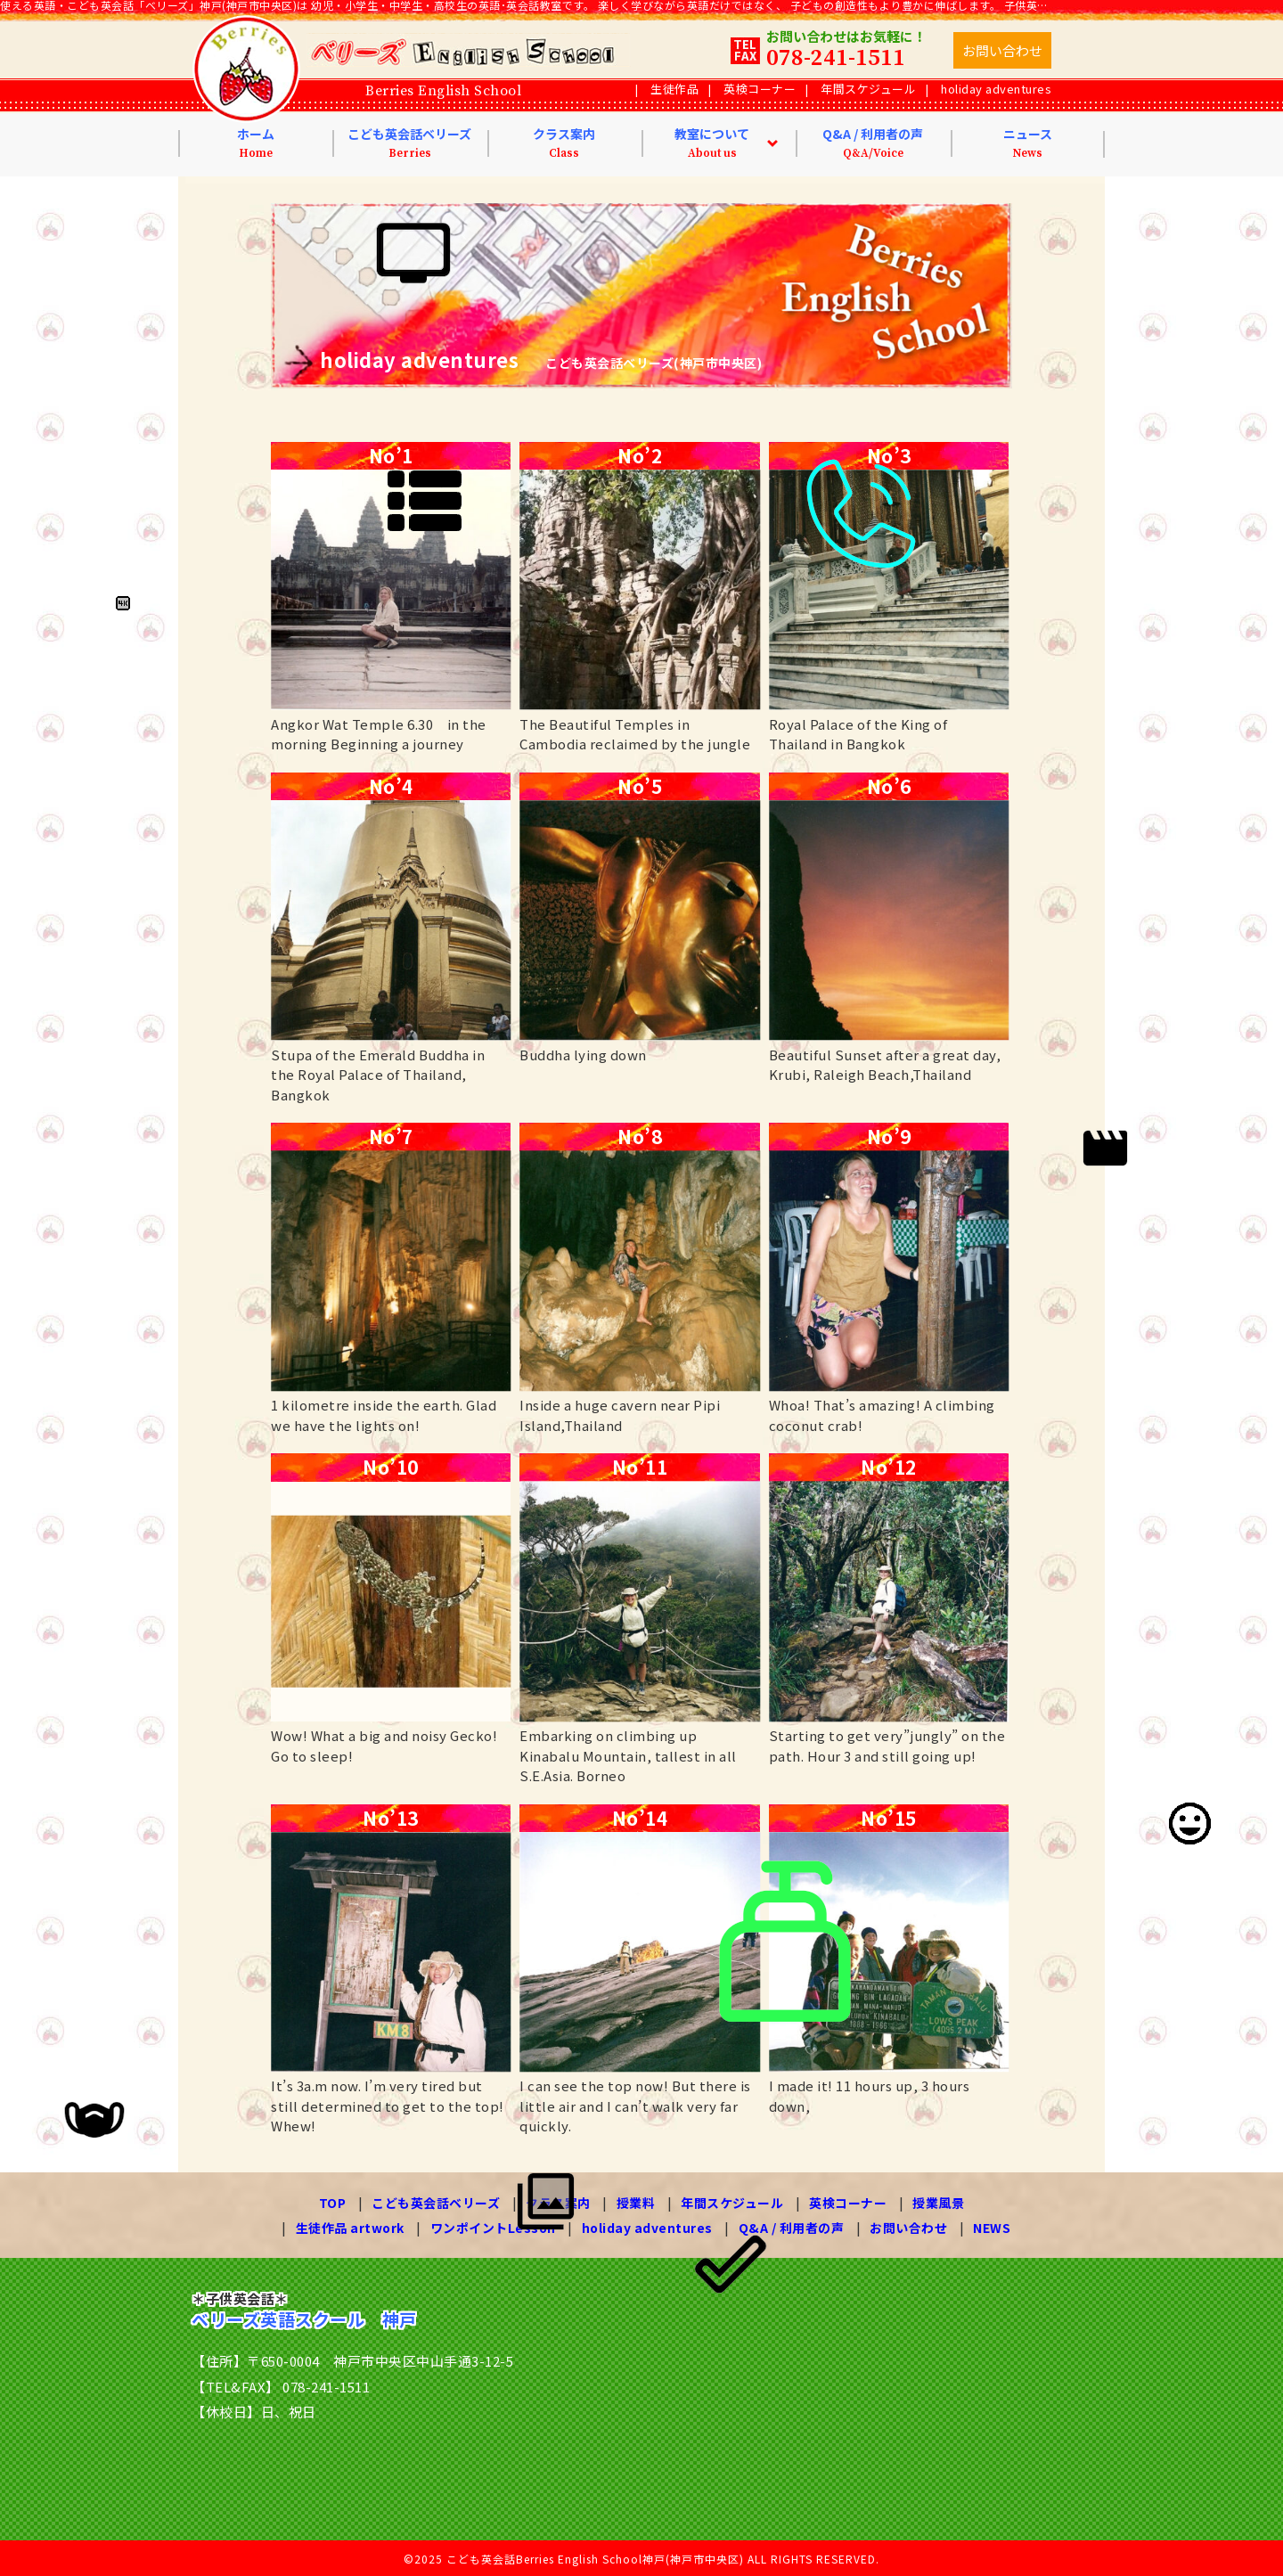  Describe the element at coordinates (94, 2120) in the screenshot. I see `indicates mask required or health safety guidelines` at that location.